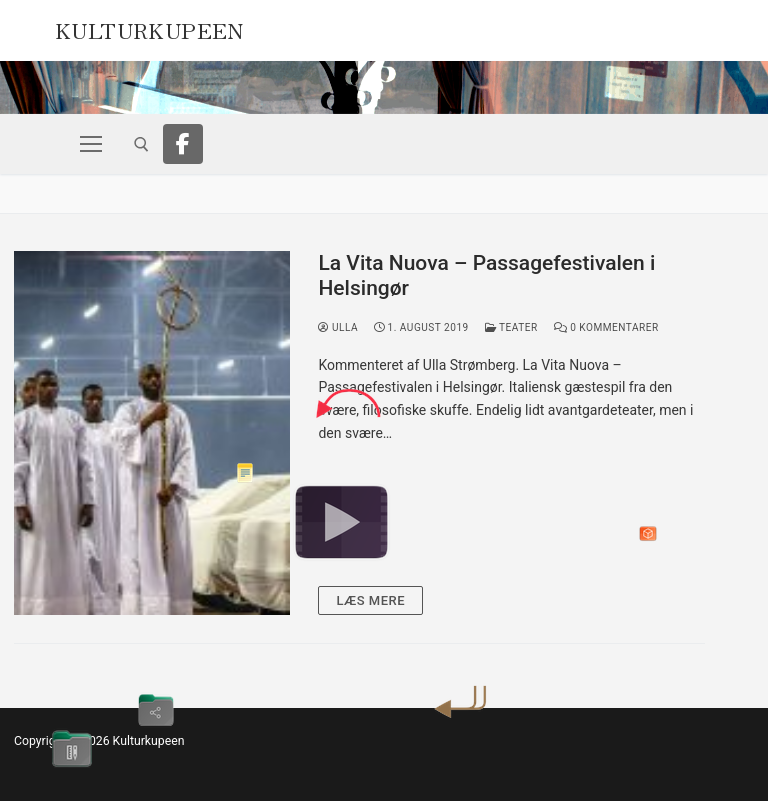  I want to click on a video file type indicator, so click(341, 515).